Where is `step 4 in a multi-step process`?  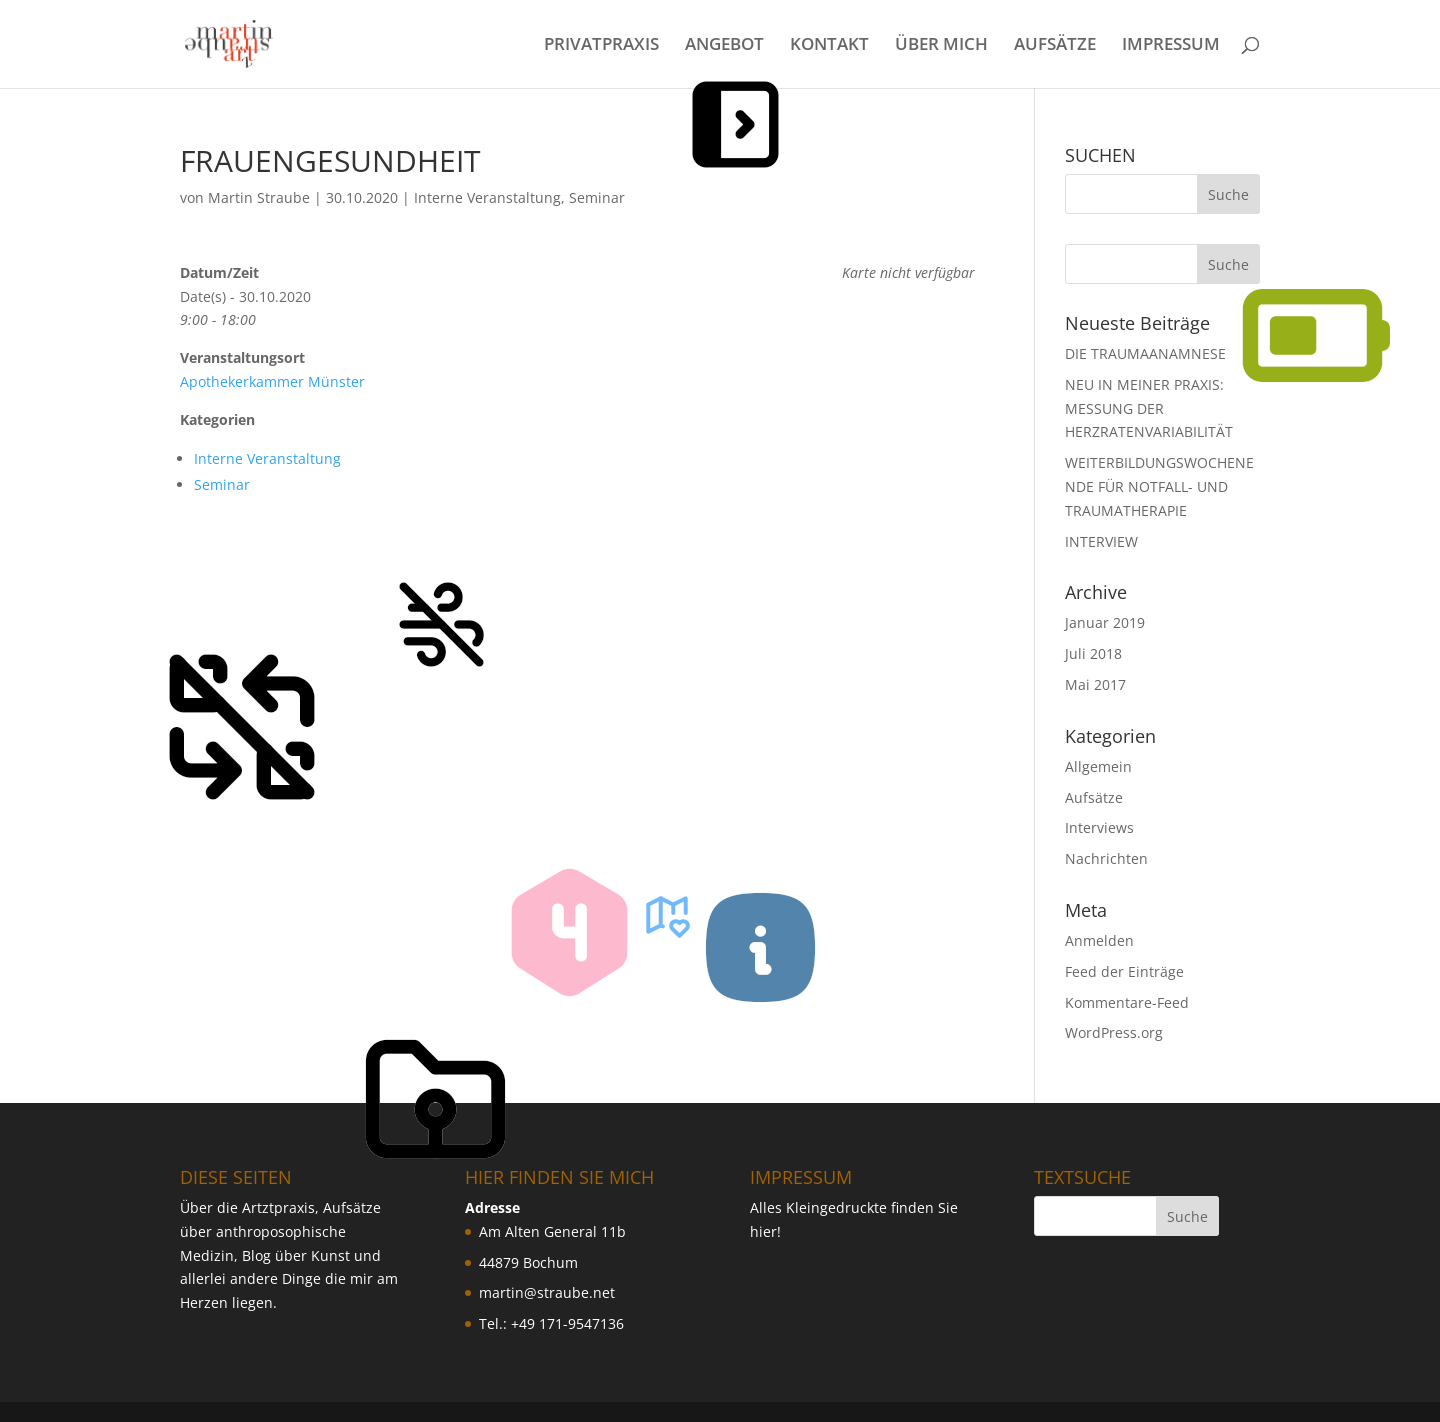
step 4 in a multi-step process is located at coordinates (569, 932).